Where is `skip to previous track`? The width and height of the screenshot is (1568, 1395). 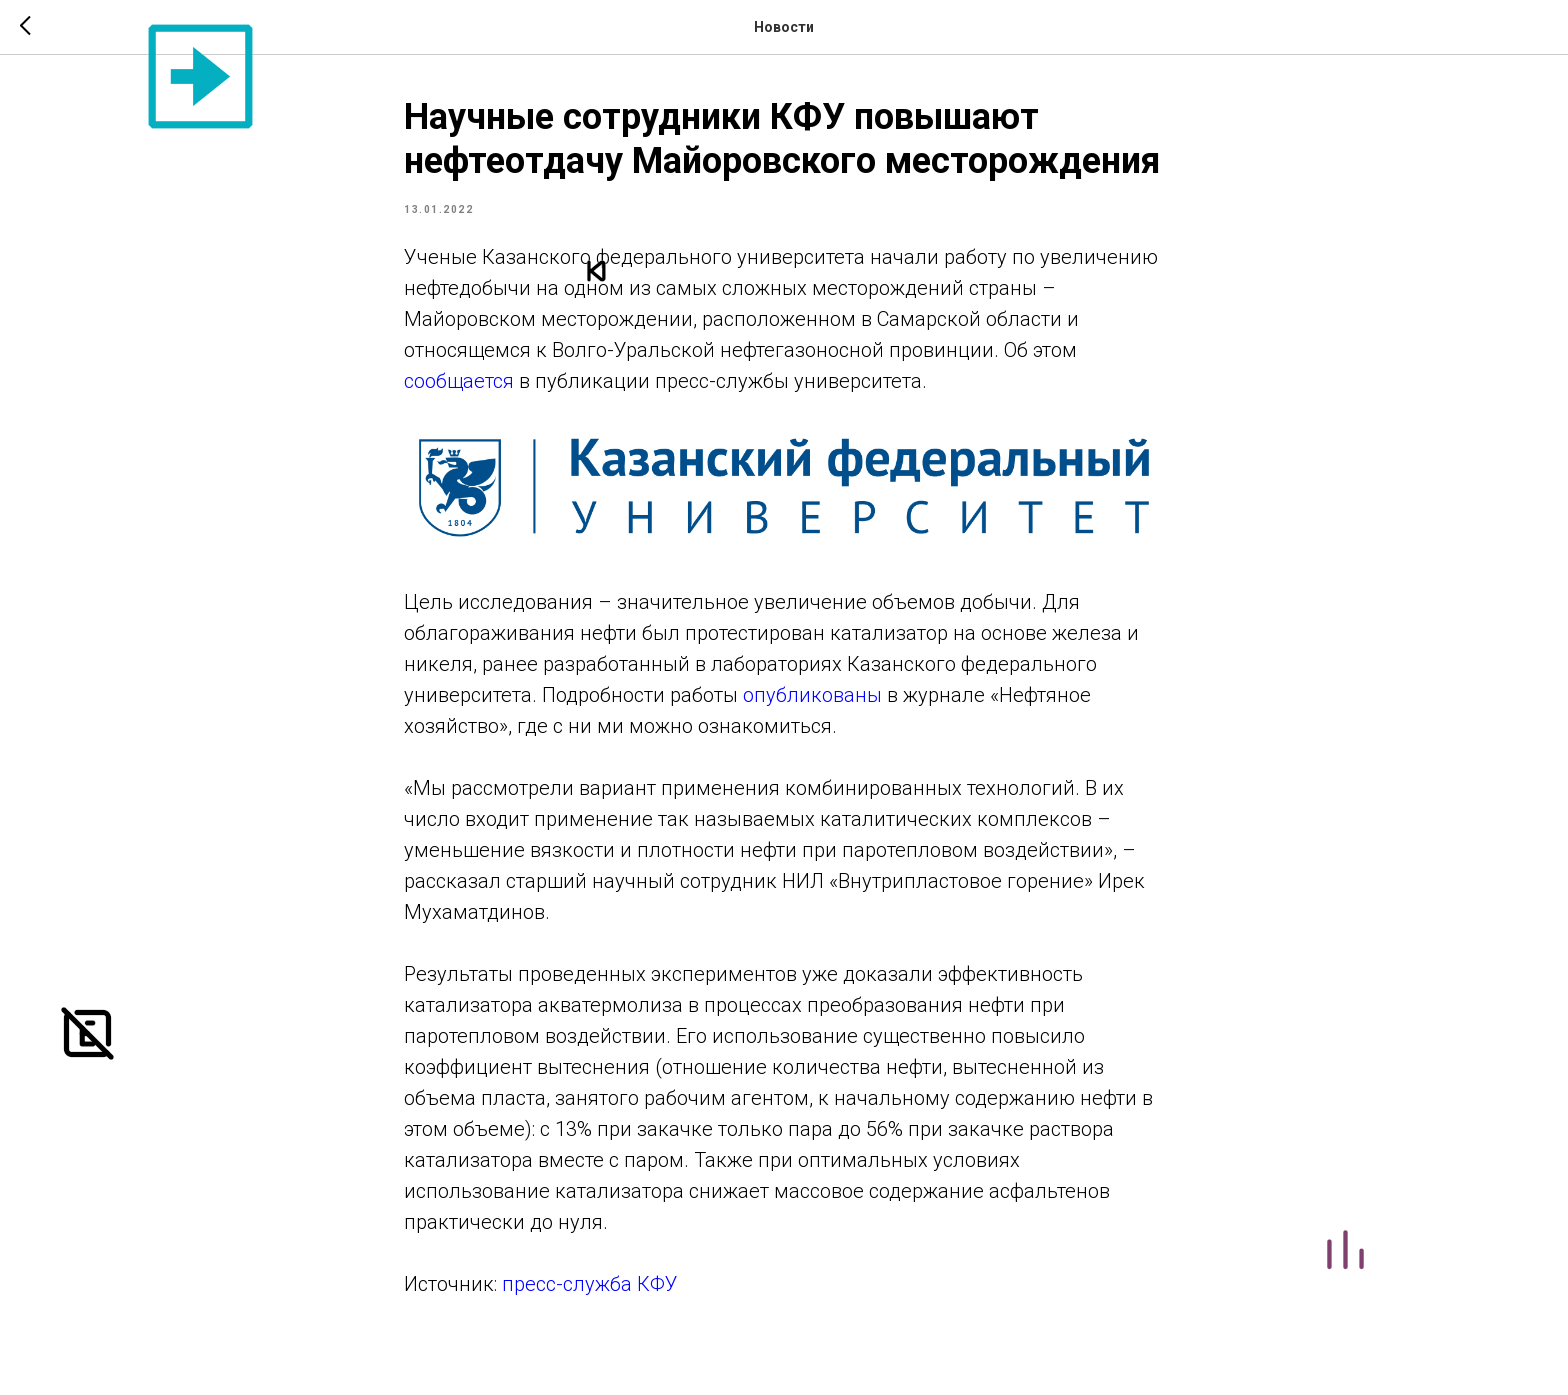
skip to previous track is located at coordinates (596, 271).